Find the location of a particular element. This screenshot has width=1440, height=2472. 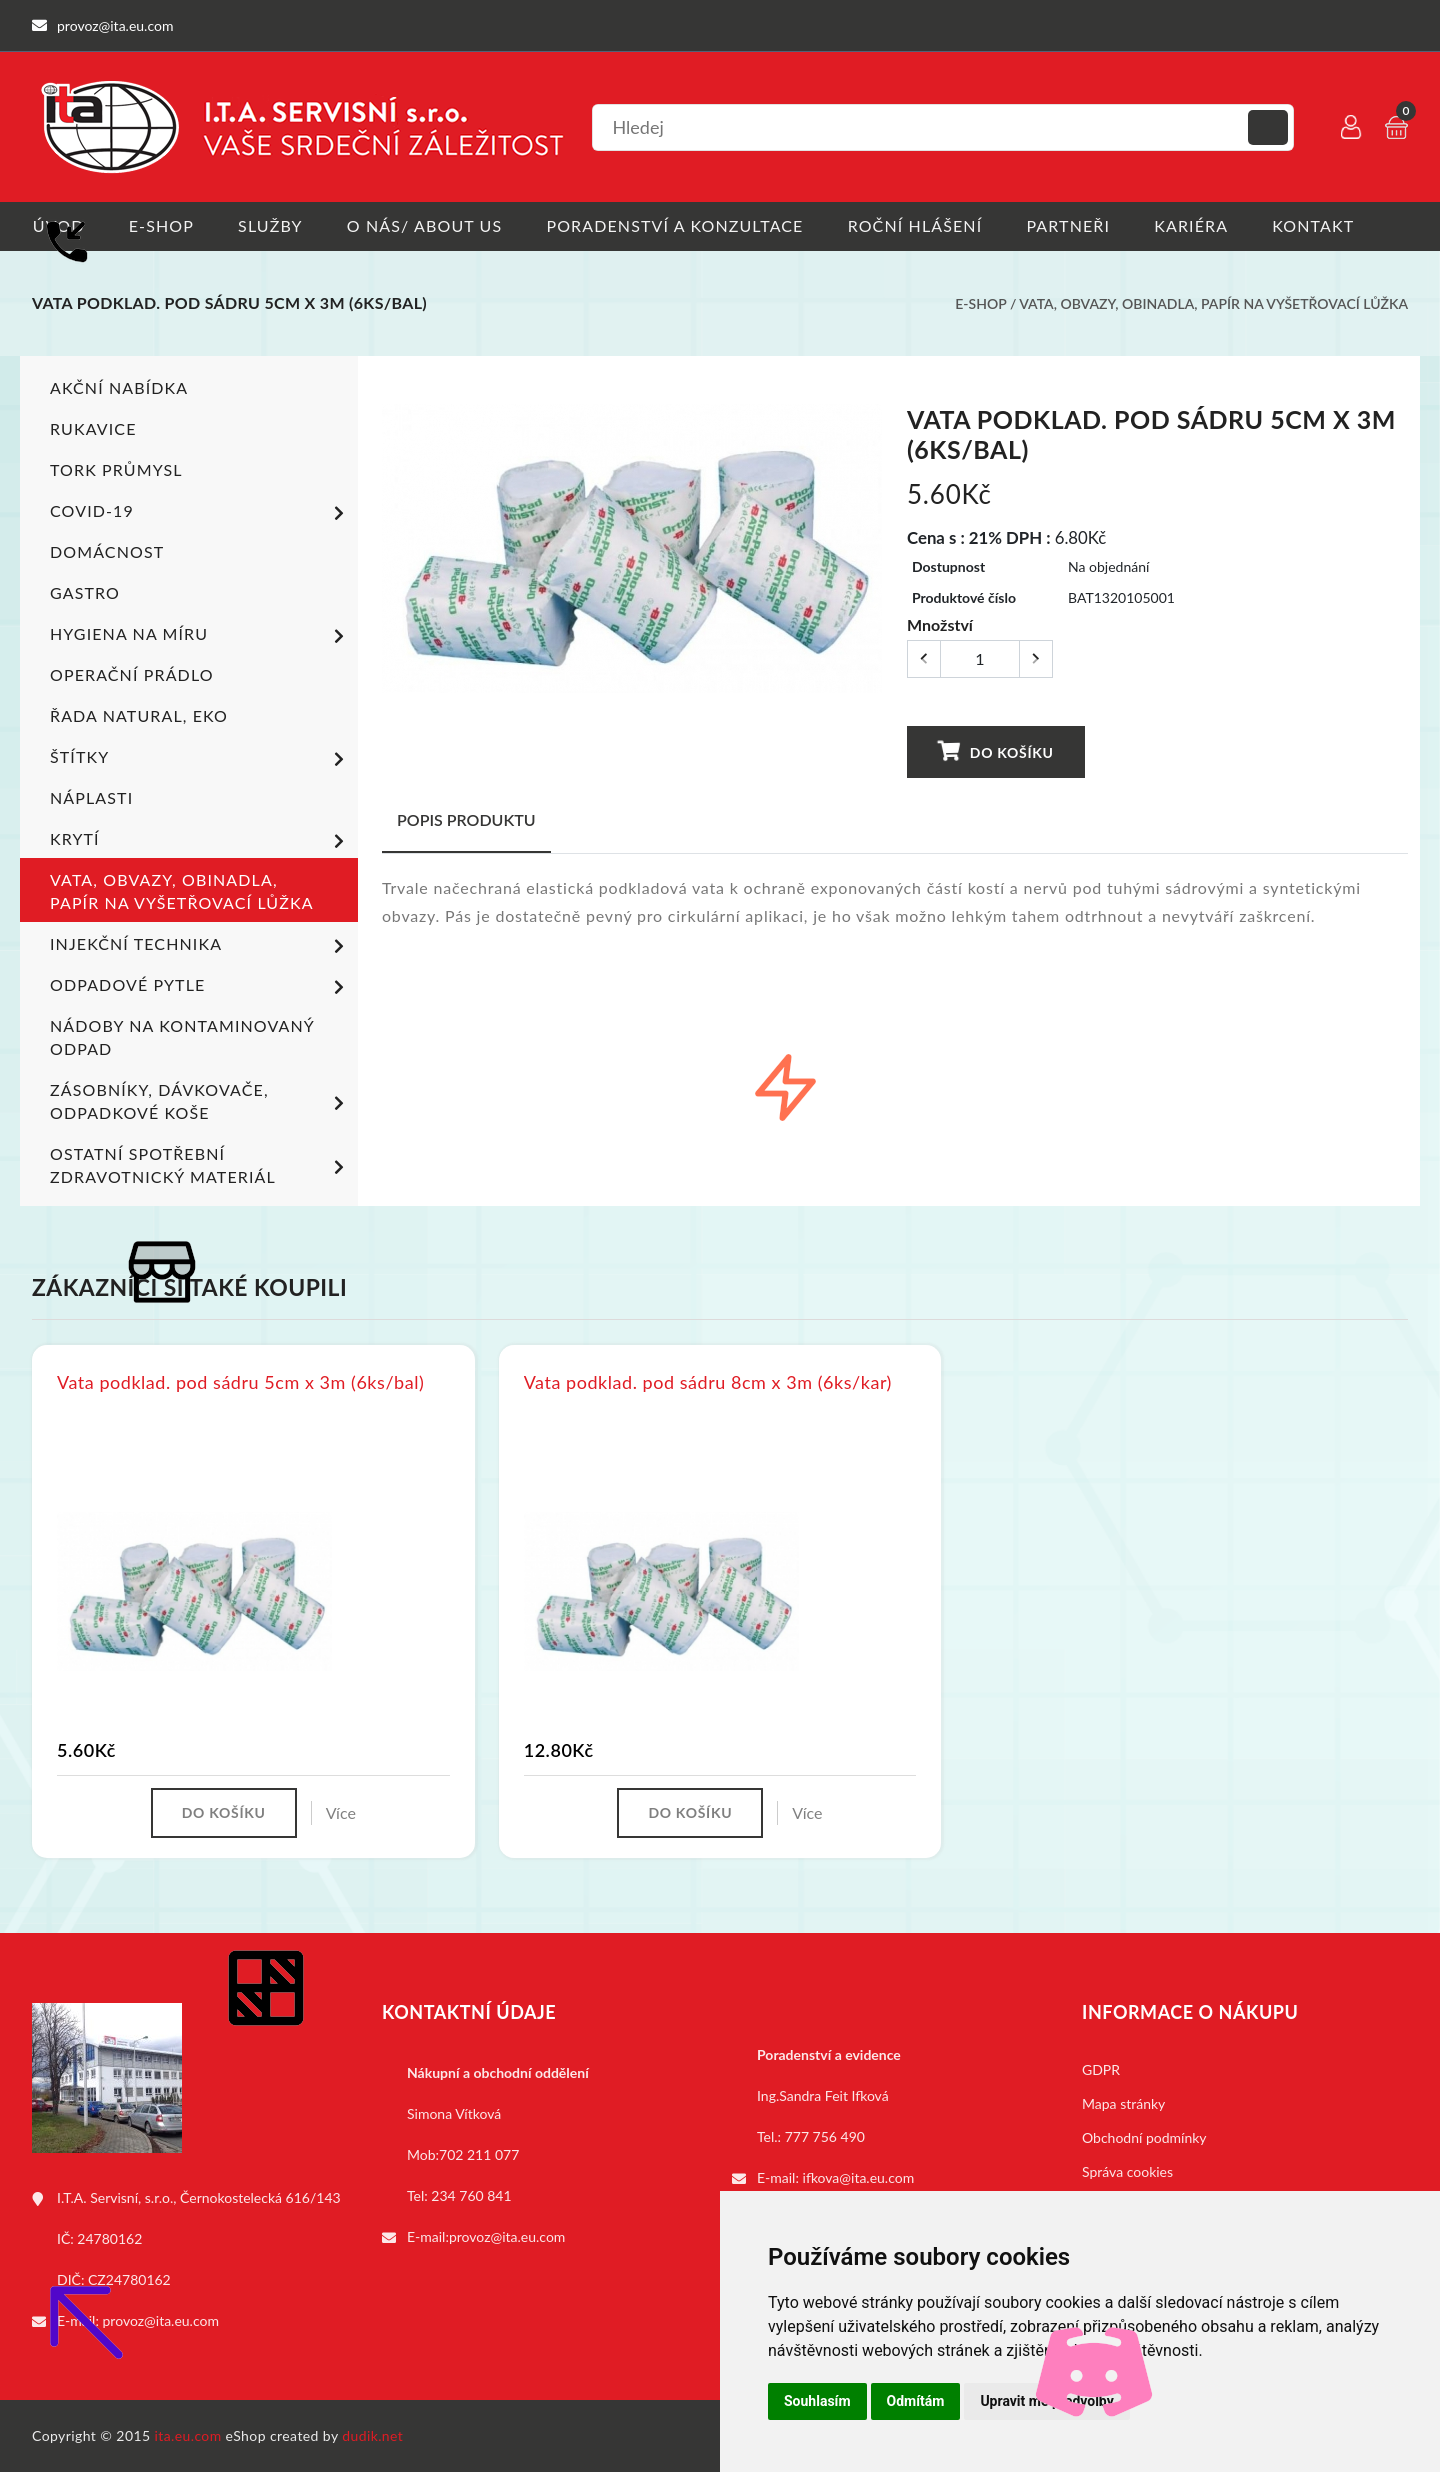

indicates a missed call that needs to be returned is located at coordinates (67, 242).